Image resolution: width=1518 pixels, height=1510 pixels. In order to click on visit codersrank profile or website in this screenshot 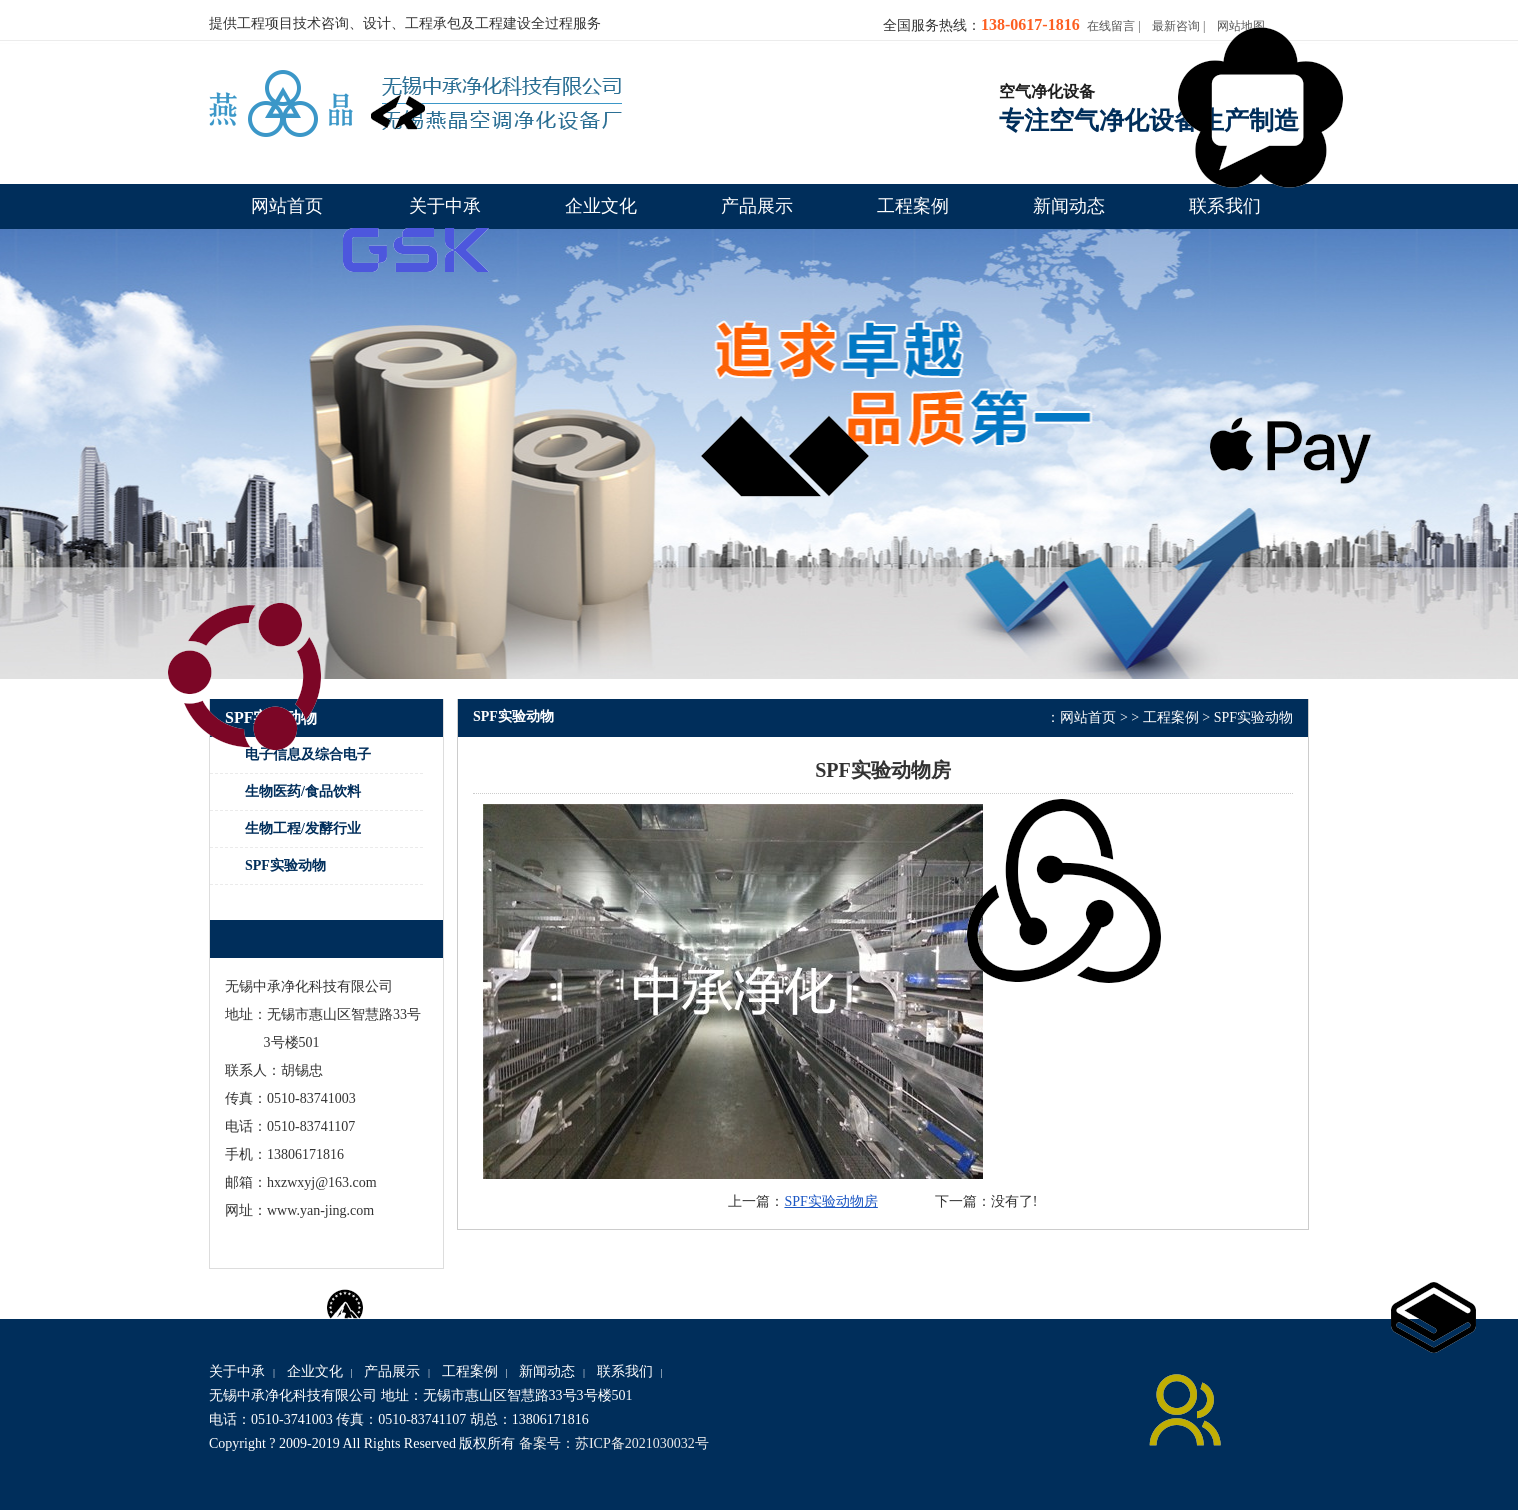, I will do `click(398, 112)`.